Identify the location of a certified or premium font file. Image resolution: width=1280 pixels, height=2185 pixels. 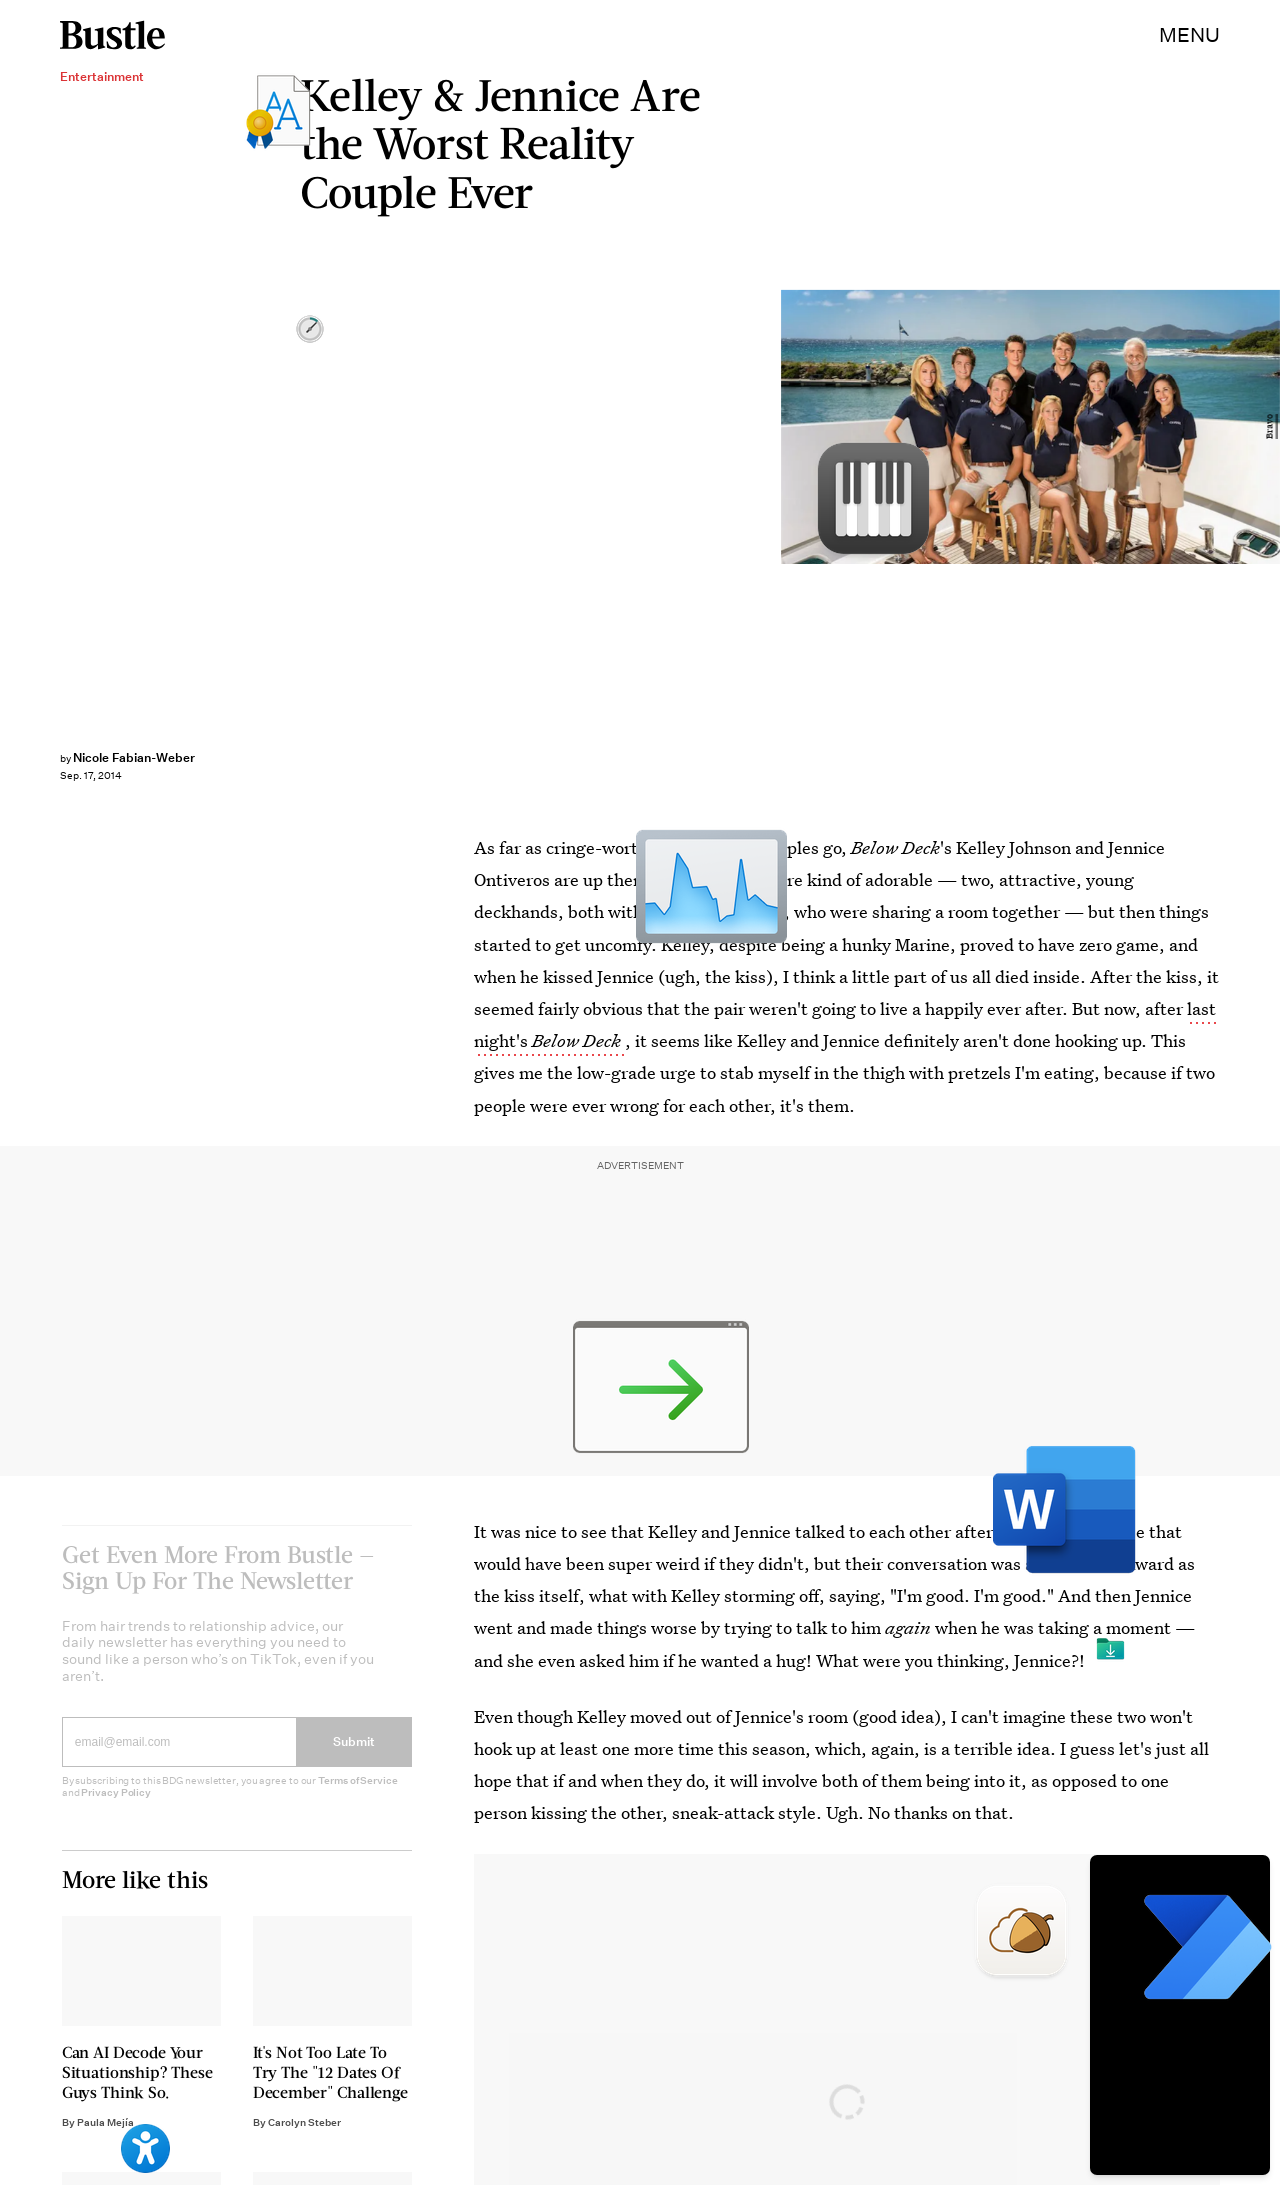
(283, 110).